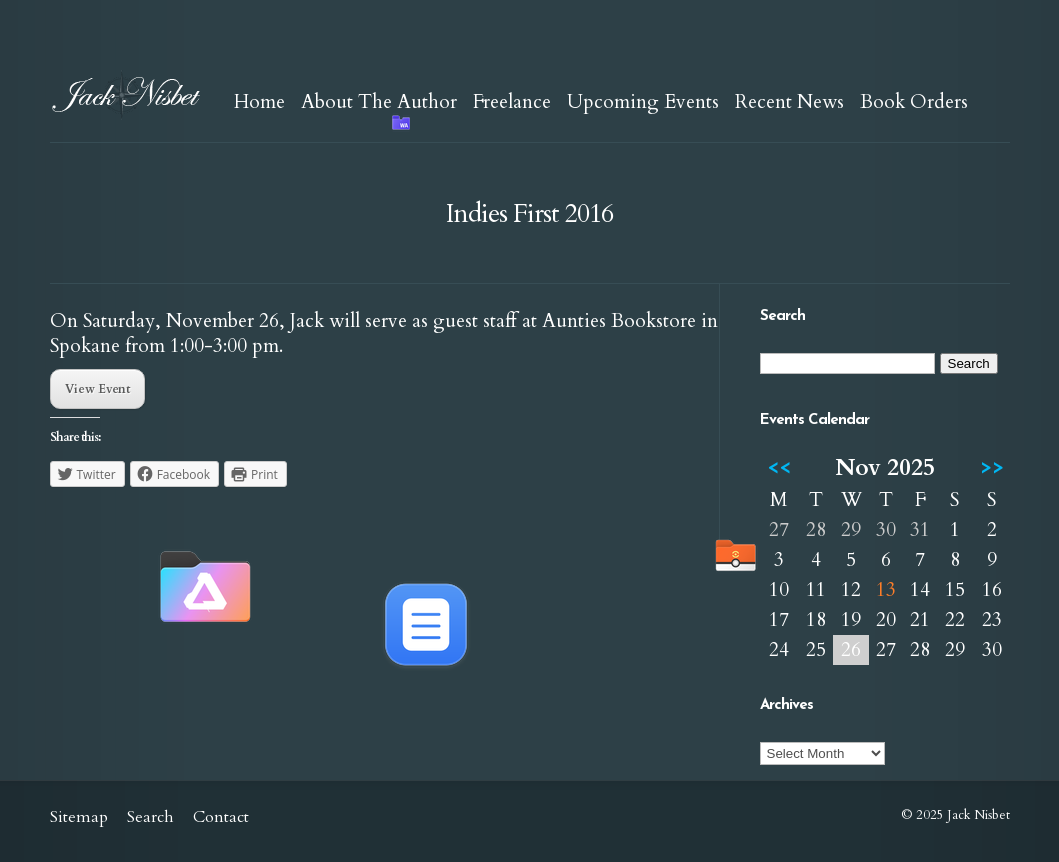 The width and height of the screenshot is (1059, 862). Describe the element at coordinates (401, 123) in the screenshot. I see `folder containing webassembly project files` at that location.